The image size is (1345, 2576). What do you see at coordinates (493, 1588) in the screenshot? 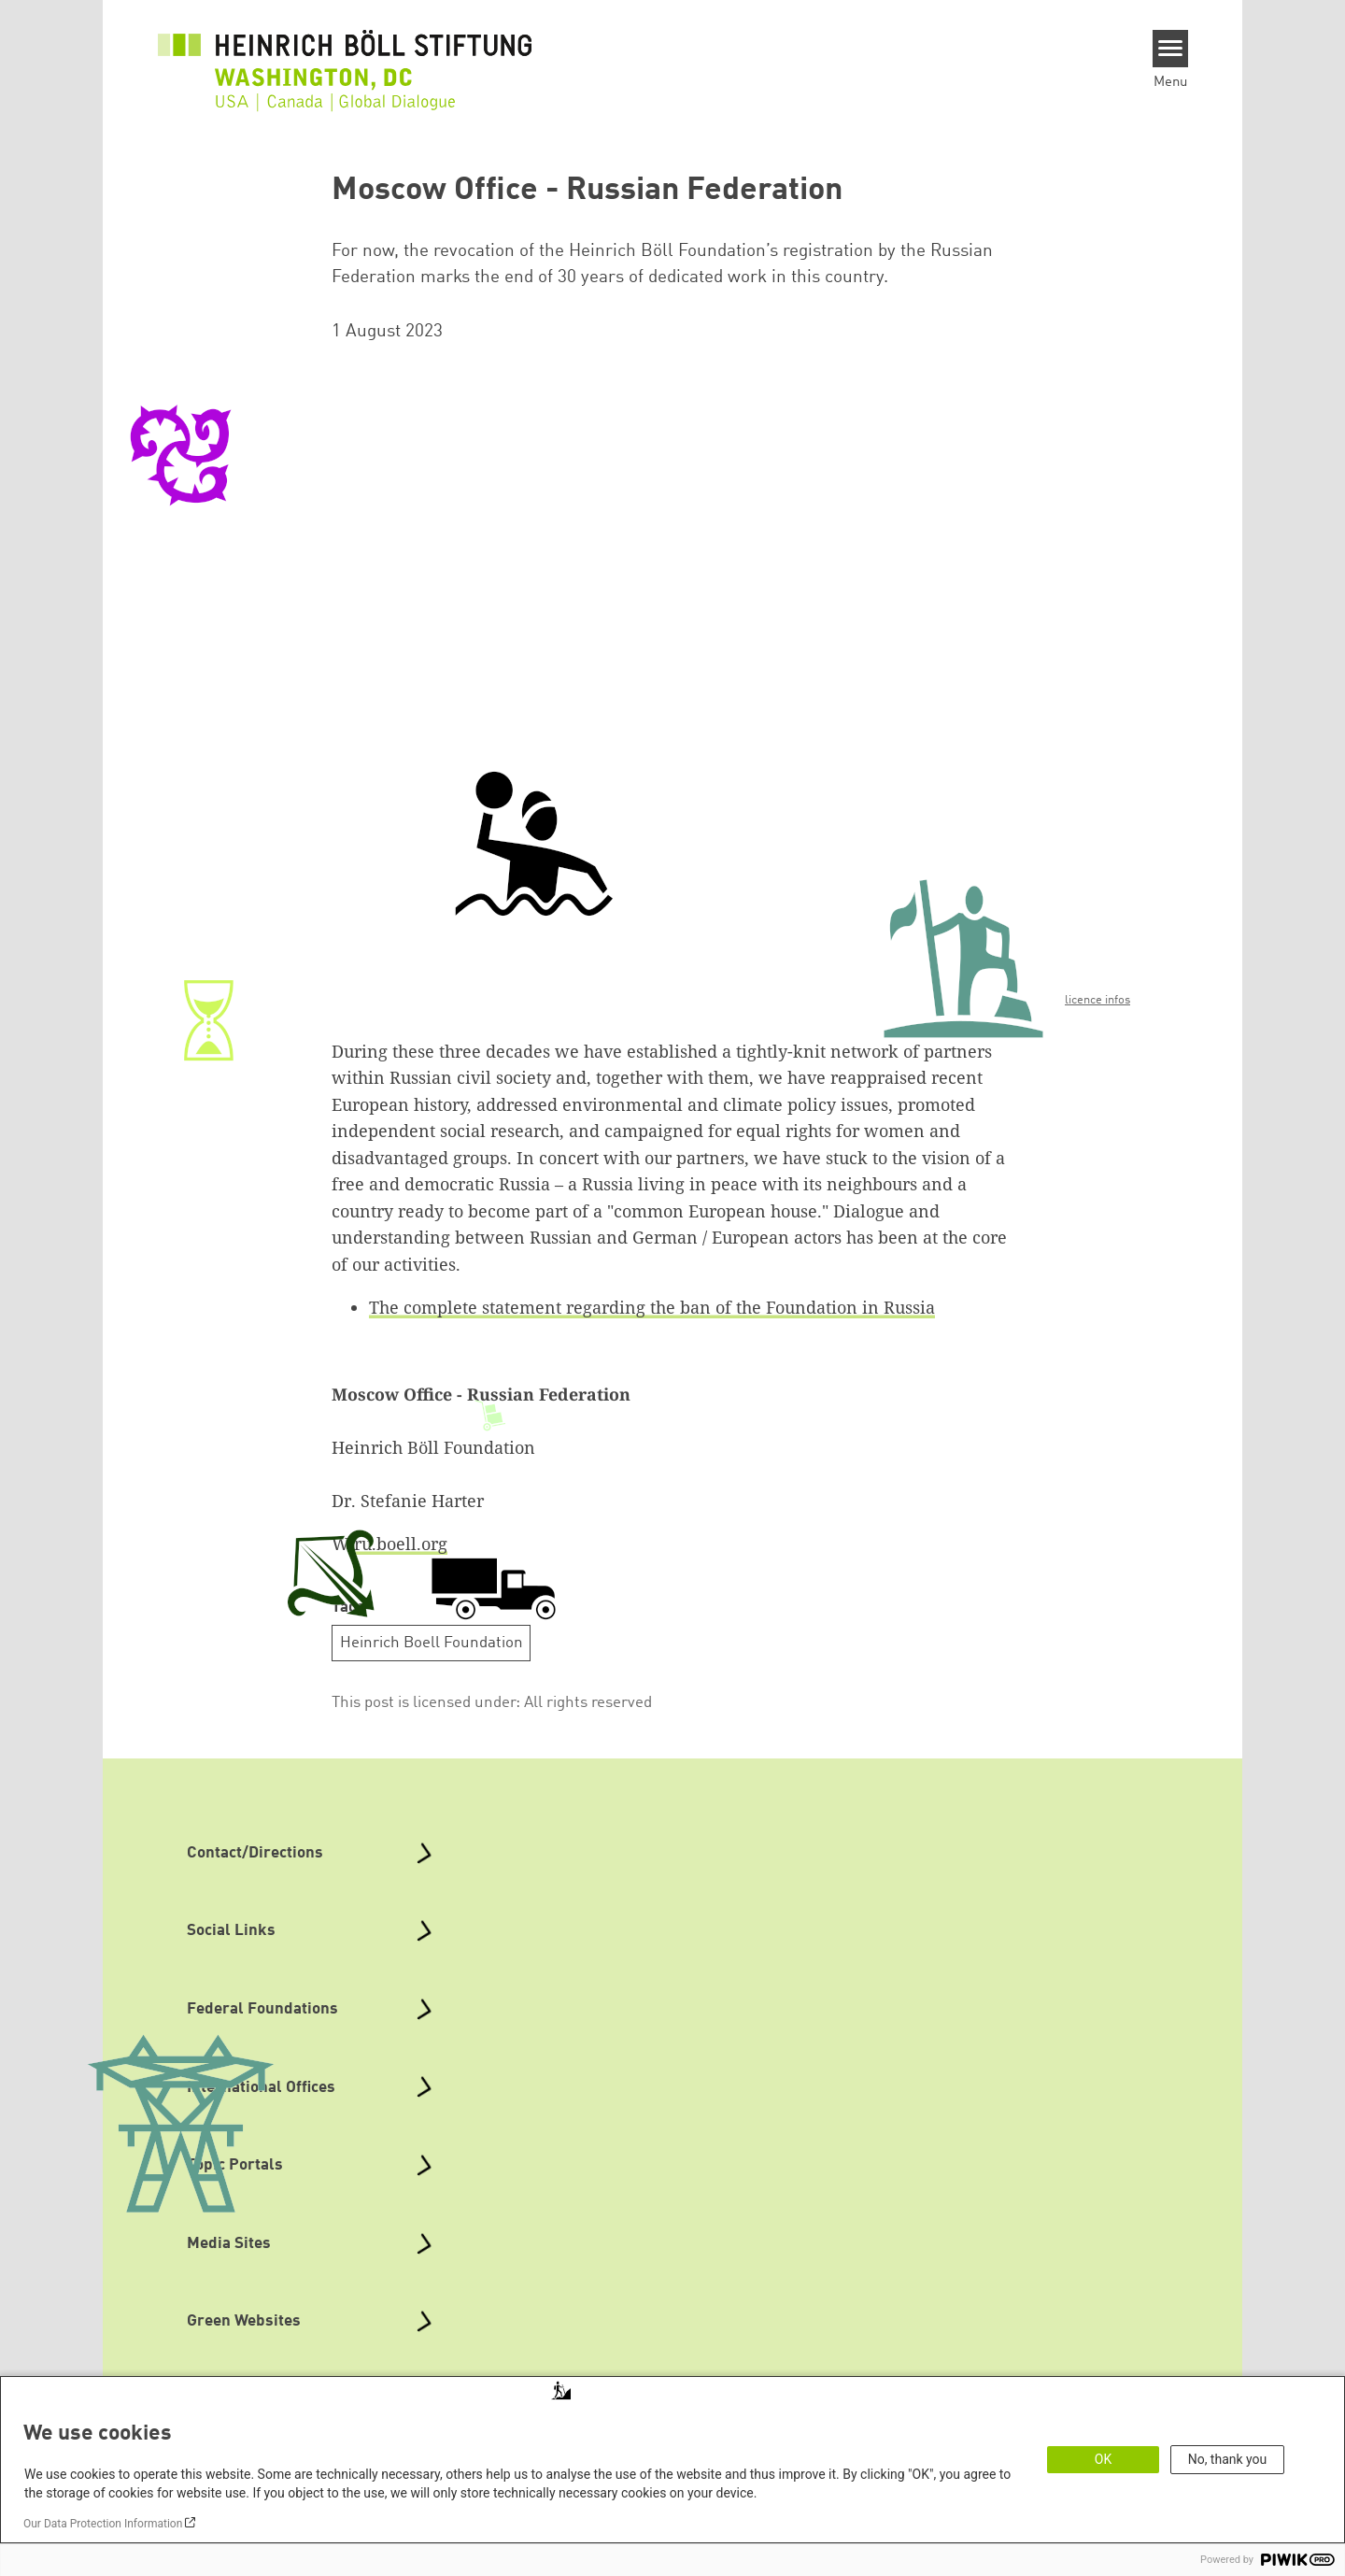
I see `indicates freight or cargo delivery` at bounding box center [493, 1588].